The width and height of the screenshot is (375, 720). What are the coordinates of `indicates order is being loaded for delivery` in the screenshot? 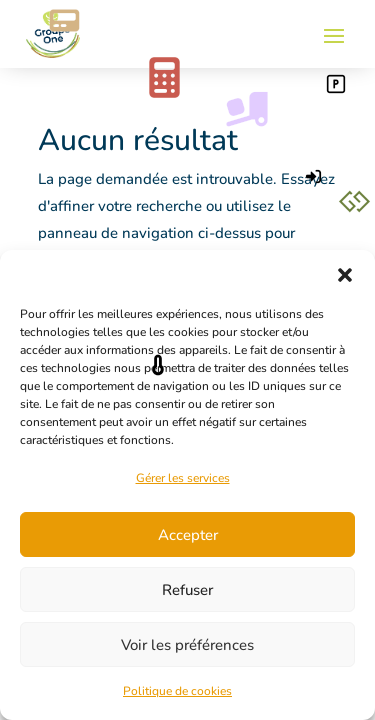 It's located at (247, 108).